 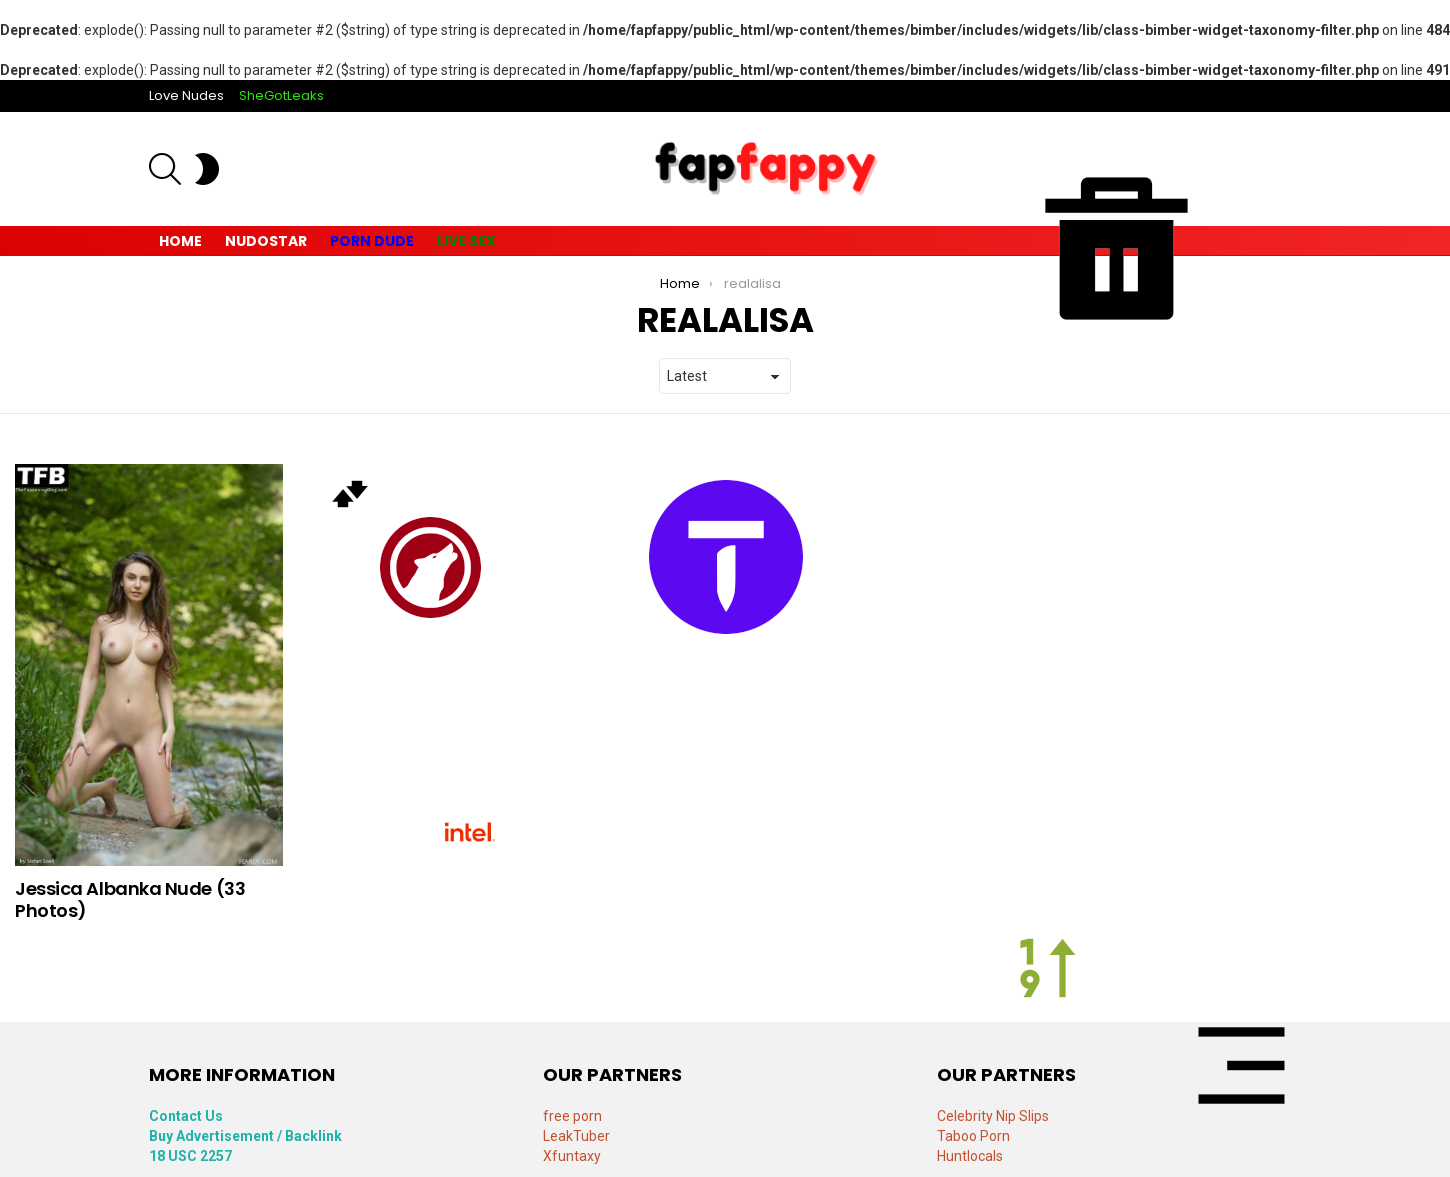 What do you see at coordinates (1116, 248) in the screenshot?
I see `delete selected item` at bounding box center [1116, 248].